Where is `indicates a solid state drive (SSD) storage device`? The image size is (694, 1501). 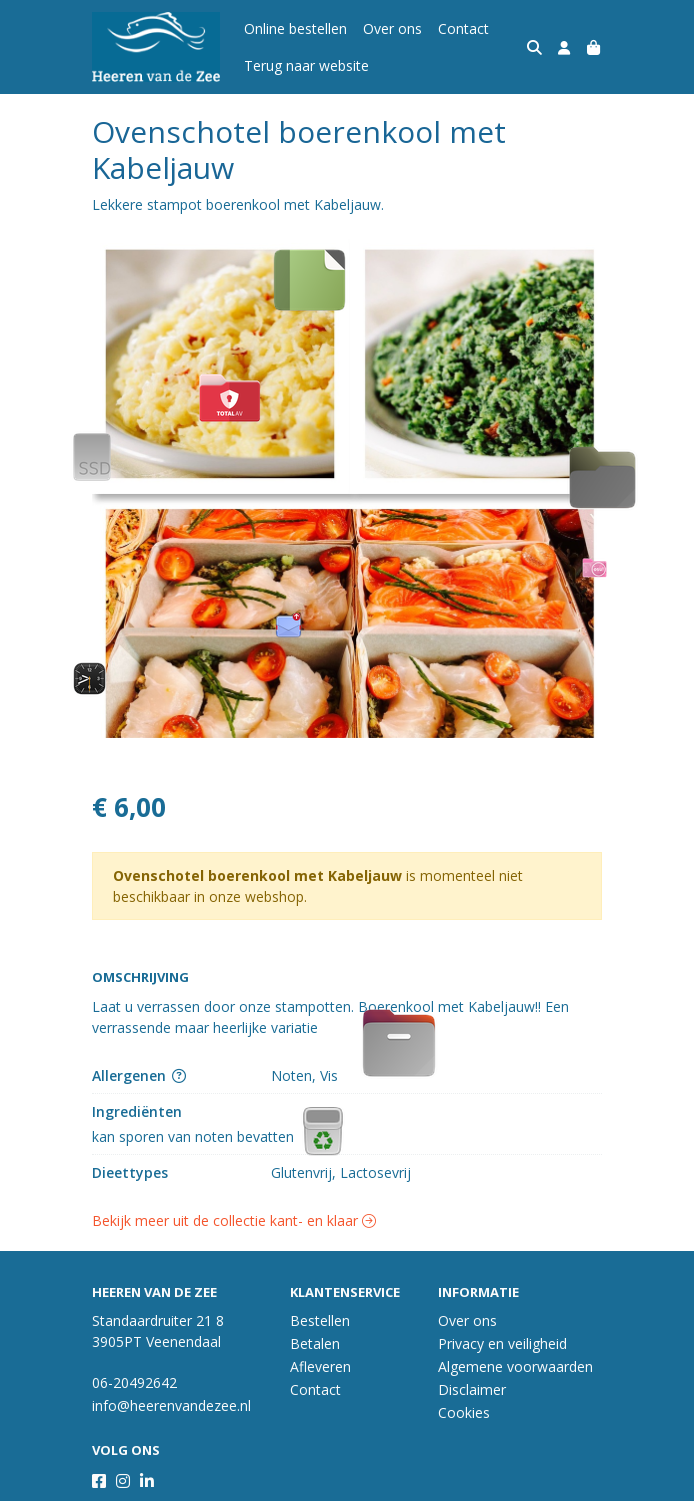 indicates a solid state drive (SSD) storage device is located at coordinates (92, 457).